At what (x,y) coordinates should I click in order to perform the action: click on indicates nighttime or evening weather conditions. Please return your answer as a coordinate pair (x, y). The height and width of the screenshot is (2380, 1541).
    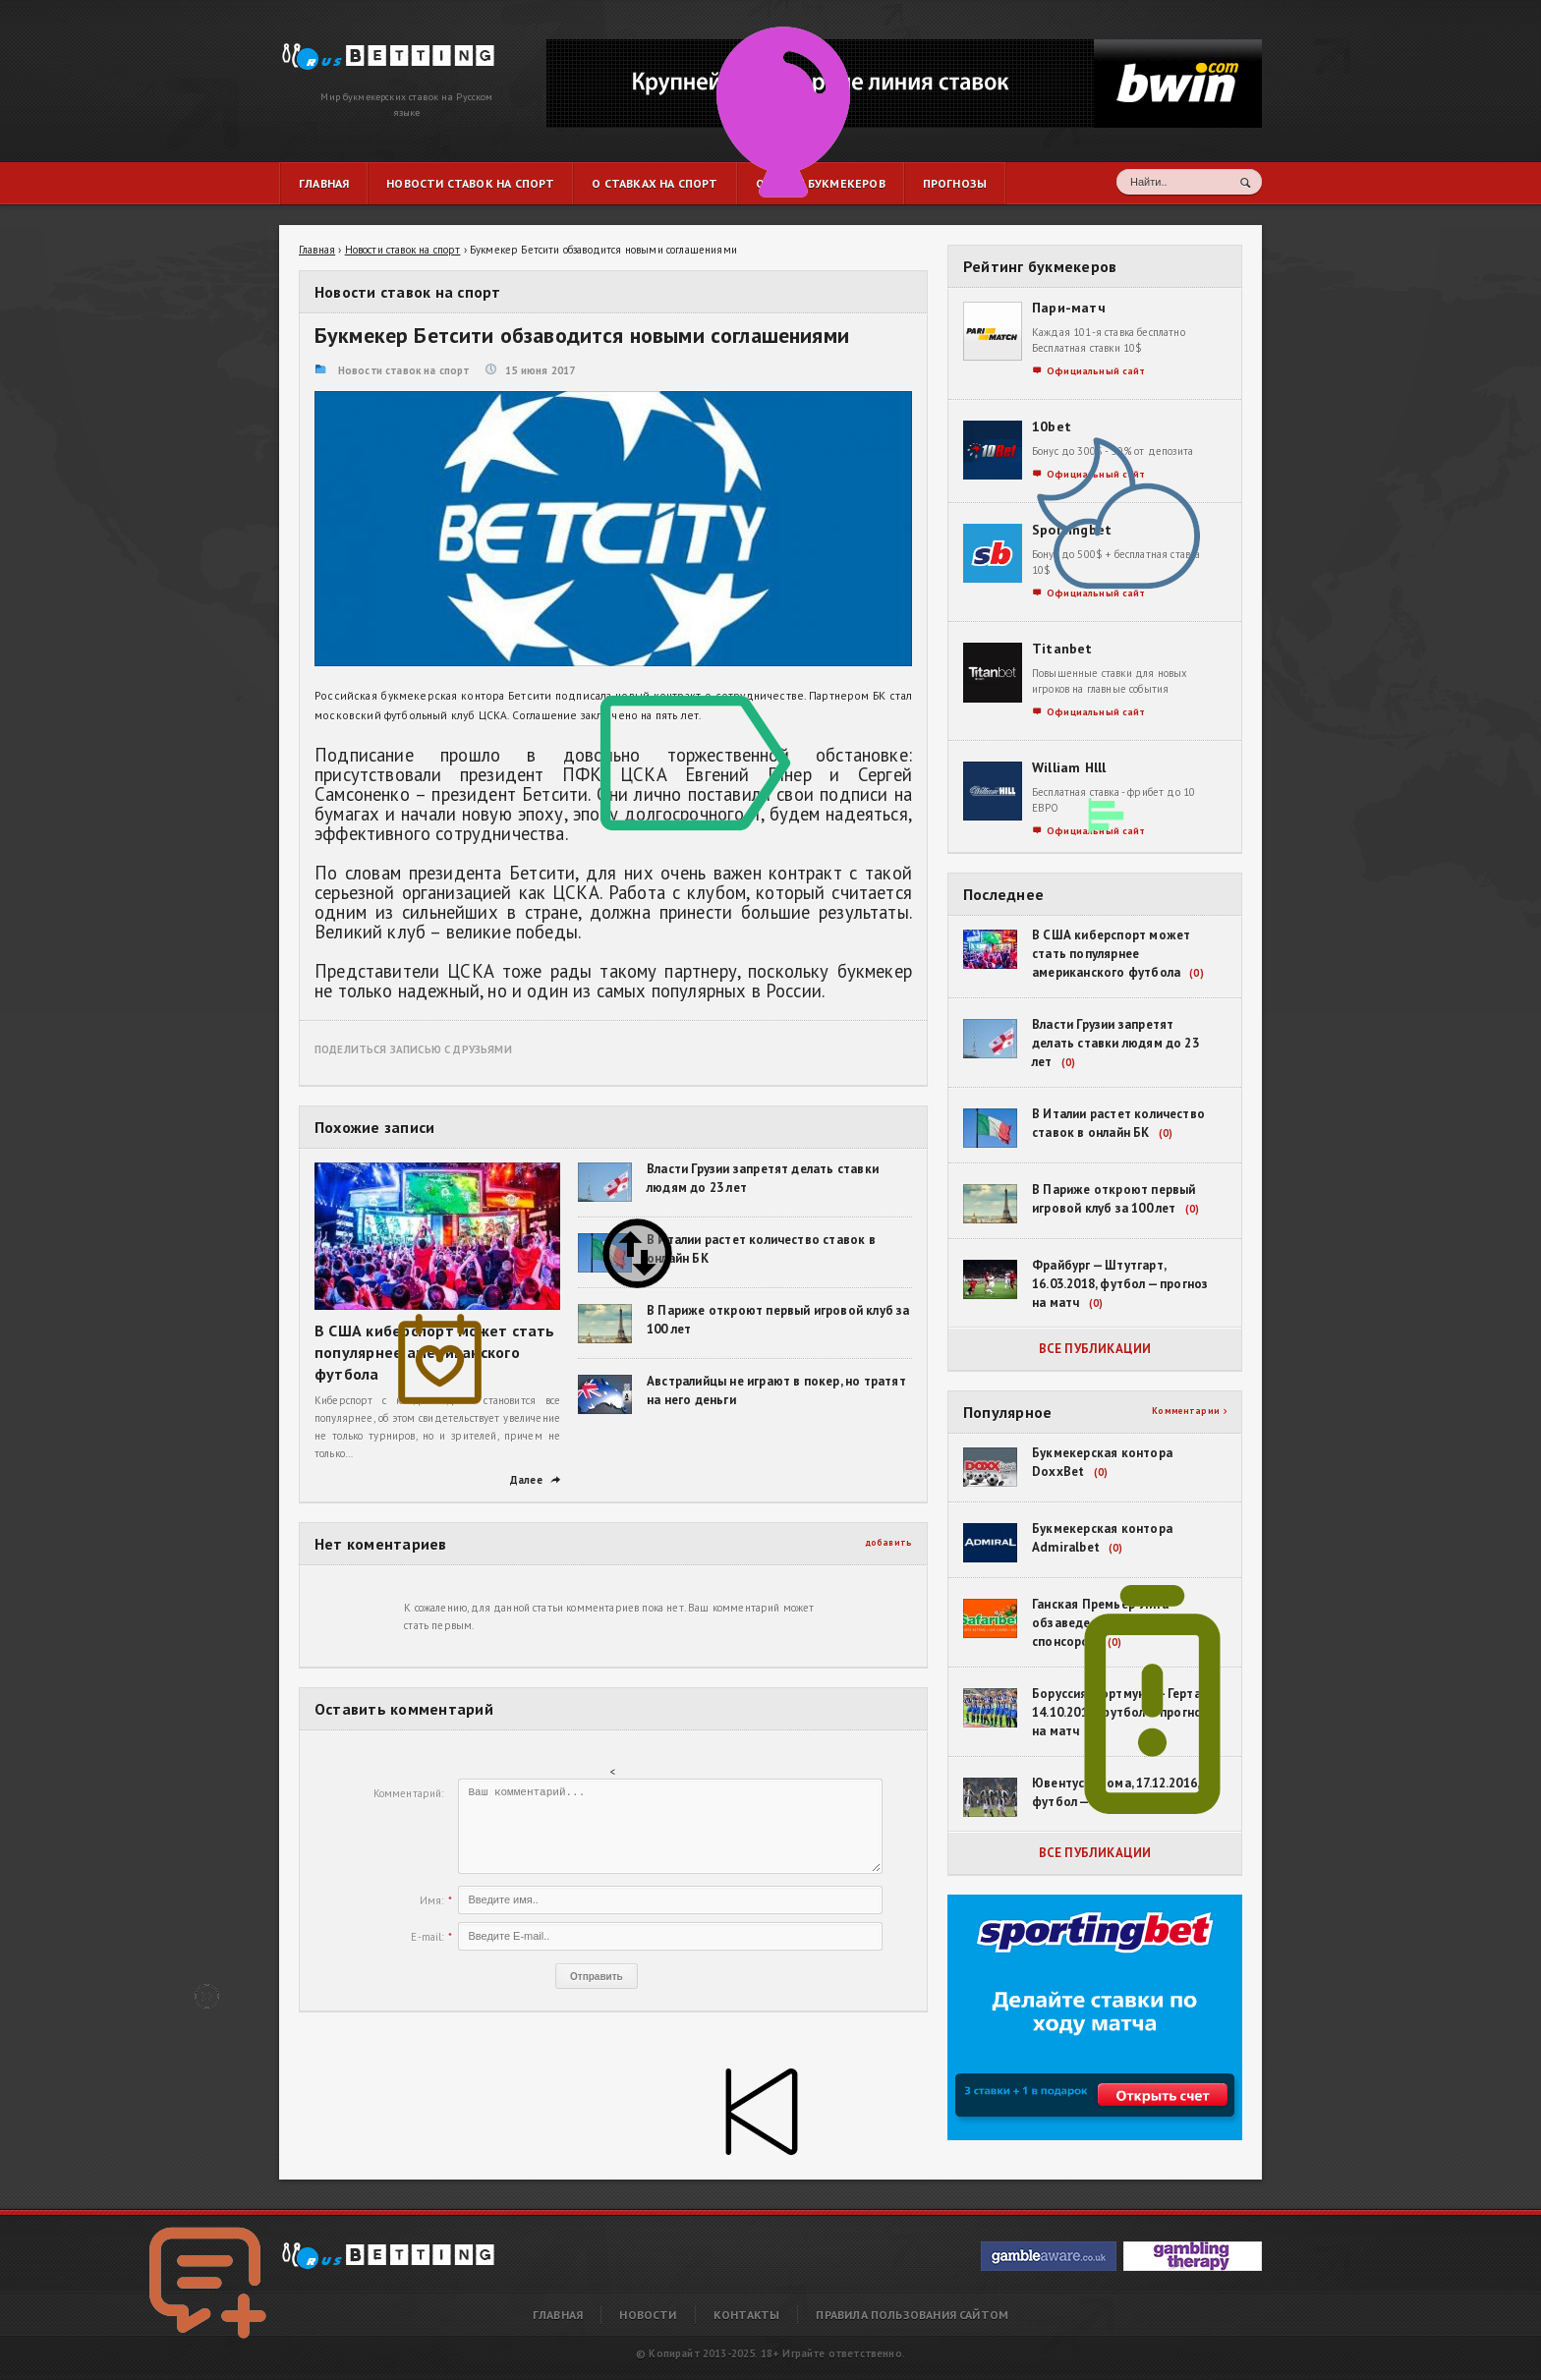
    Looking at the image, I should click on (1114, 521).